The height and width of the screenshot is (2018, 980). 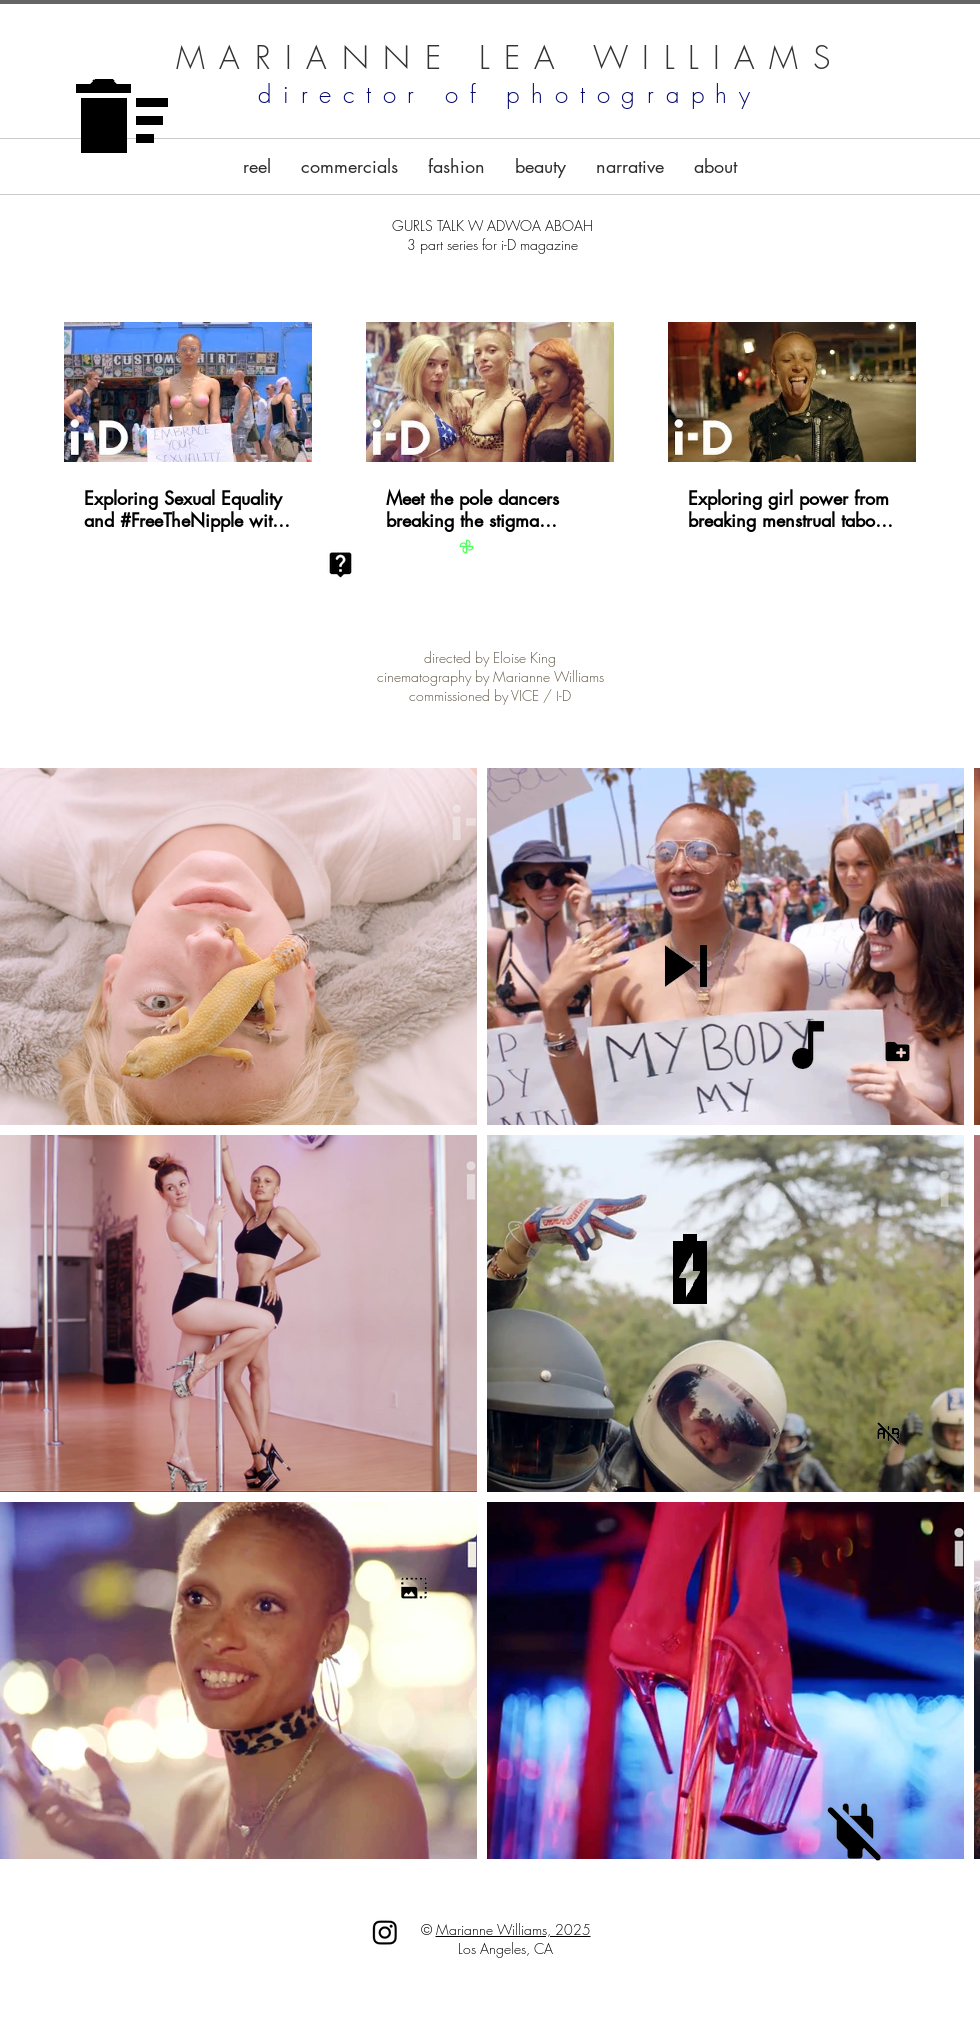 What do you see at coordinates (340, 564) in the screenshot?
I see `access live help or support chat` at bounding box center [340, 564].